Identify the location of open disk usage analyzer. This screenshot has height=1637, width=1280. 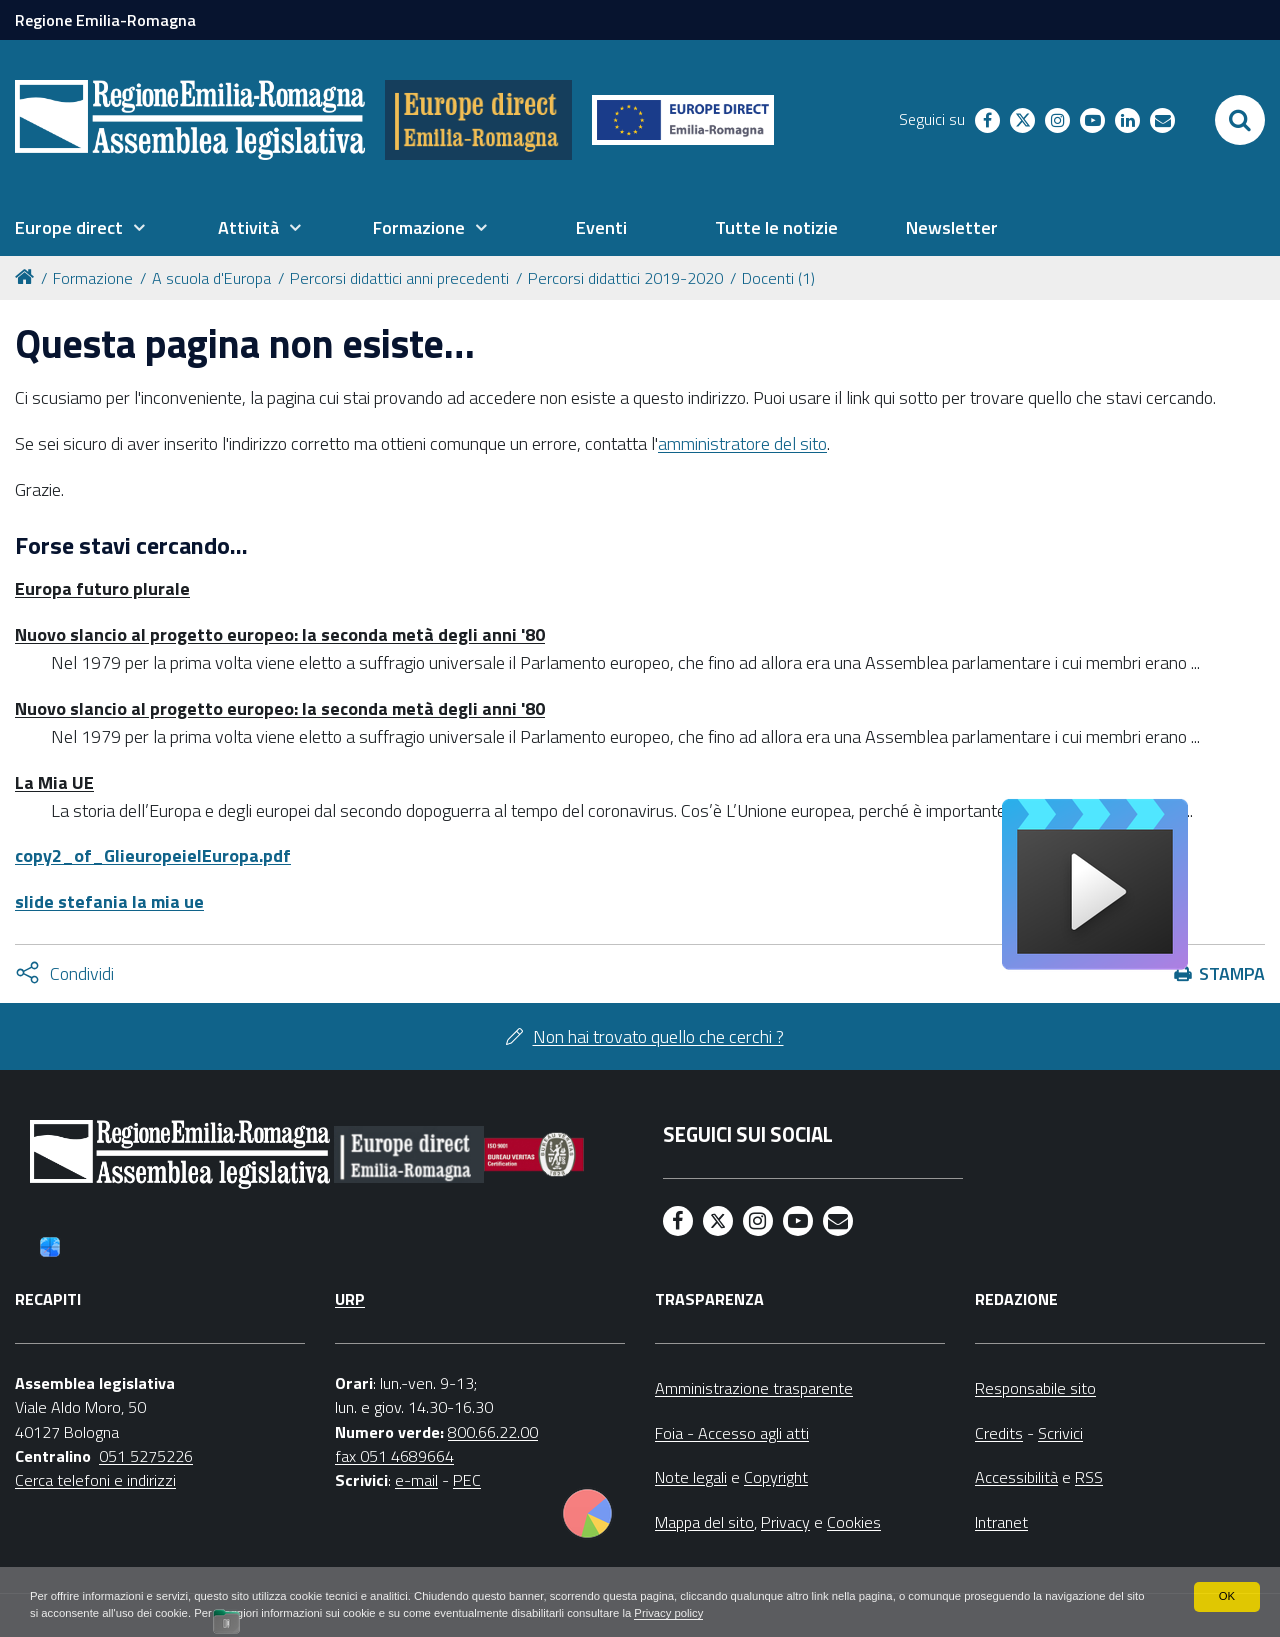
(587, 1513).